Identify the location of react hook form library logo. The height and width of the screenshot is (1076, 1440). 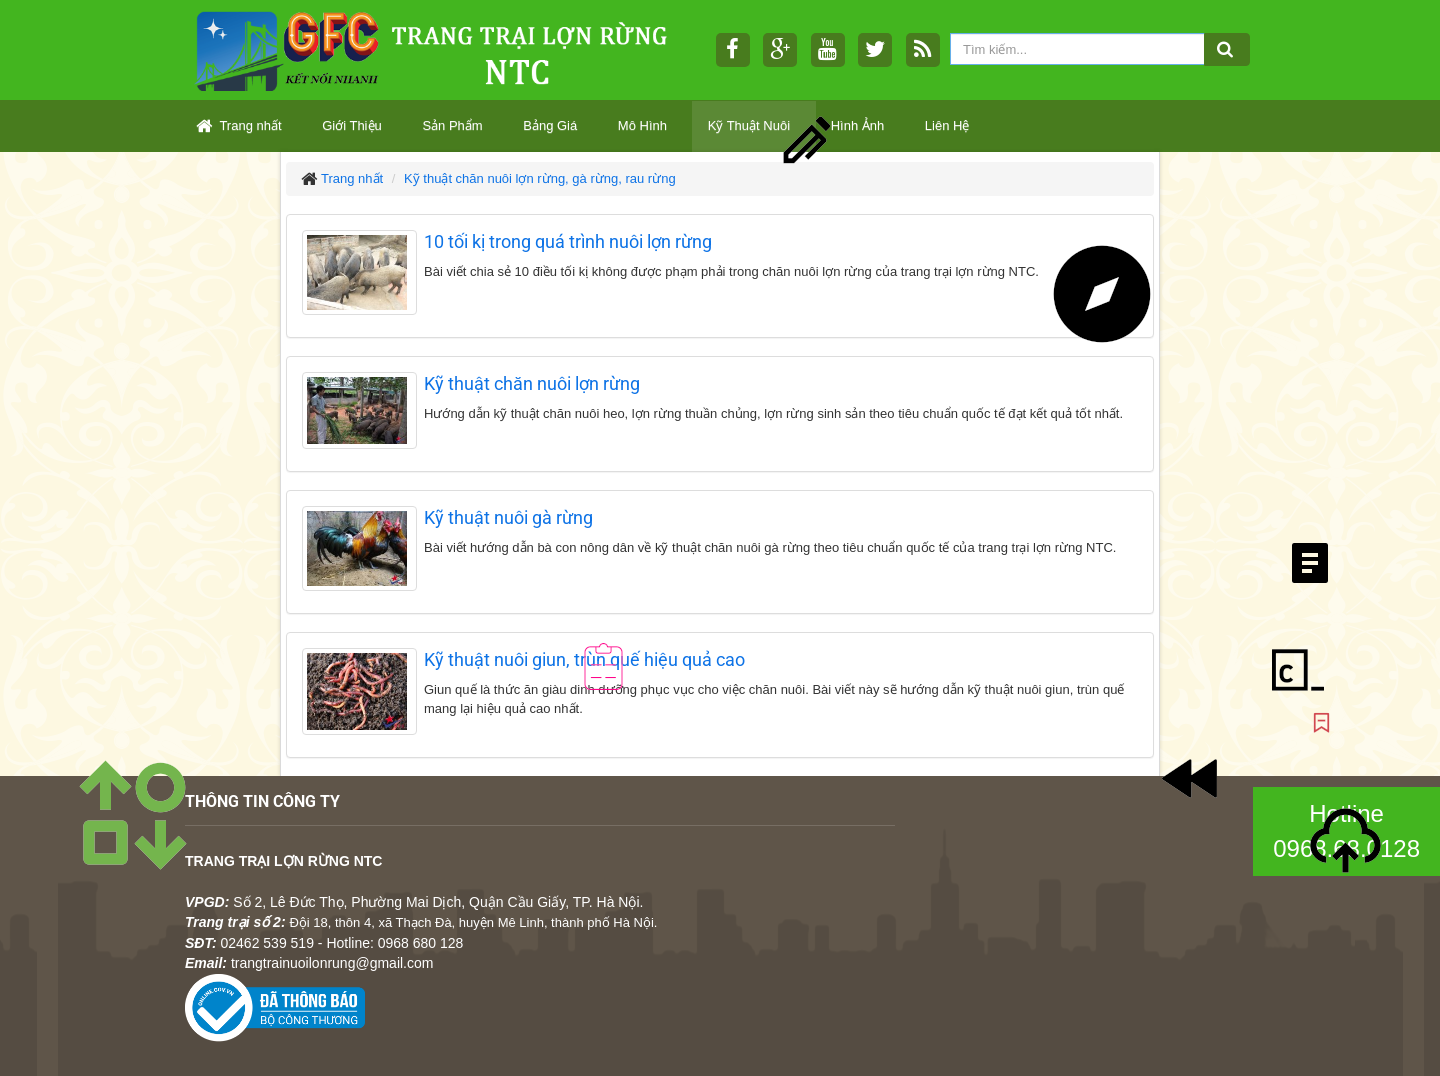
(603, 666).